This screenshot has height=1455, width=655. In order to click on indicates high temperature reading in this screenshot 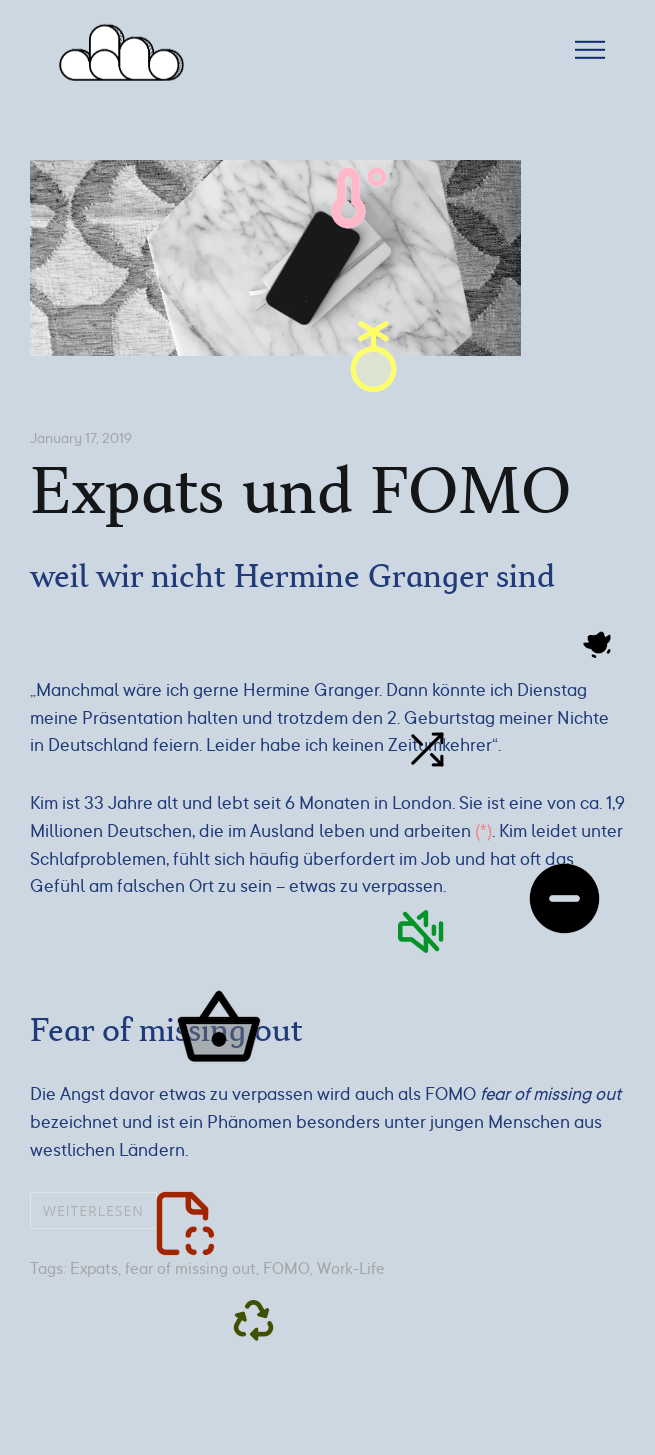, I will do `click(356, 198)`.